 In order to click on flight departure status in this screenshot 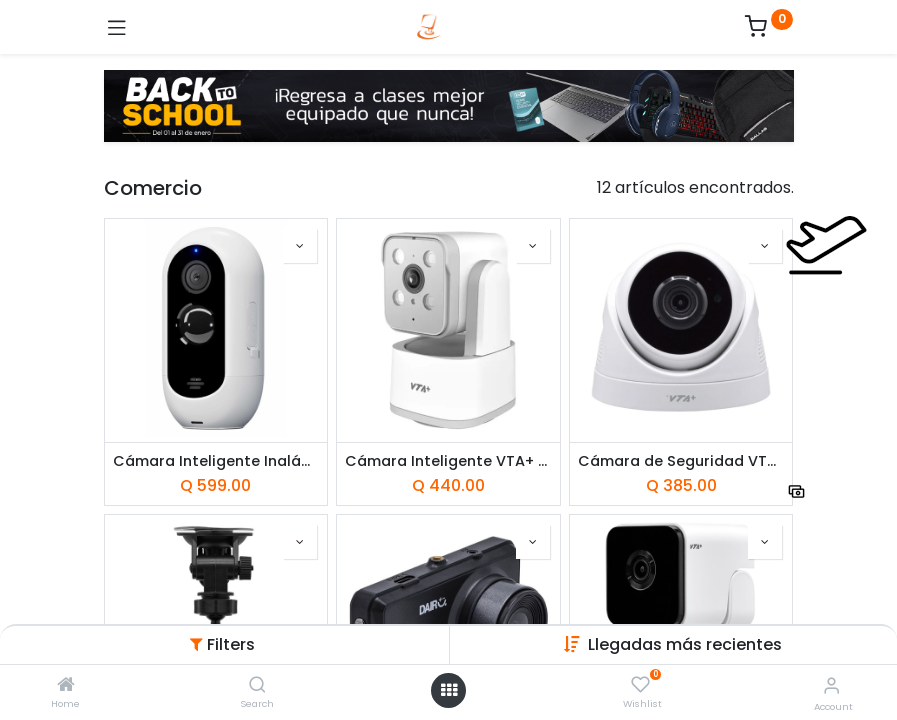, I will do `click(826, 242)`.